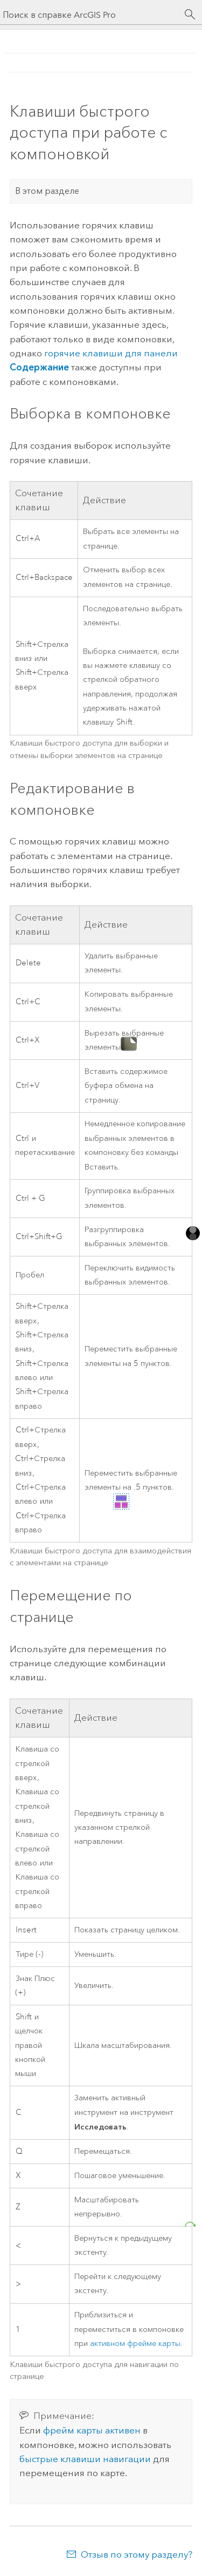  Describe the element at coordinates (121, 1502) in the screenshot. I see `select all items in the current view` at that location.